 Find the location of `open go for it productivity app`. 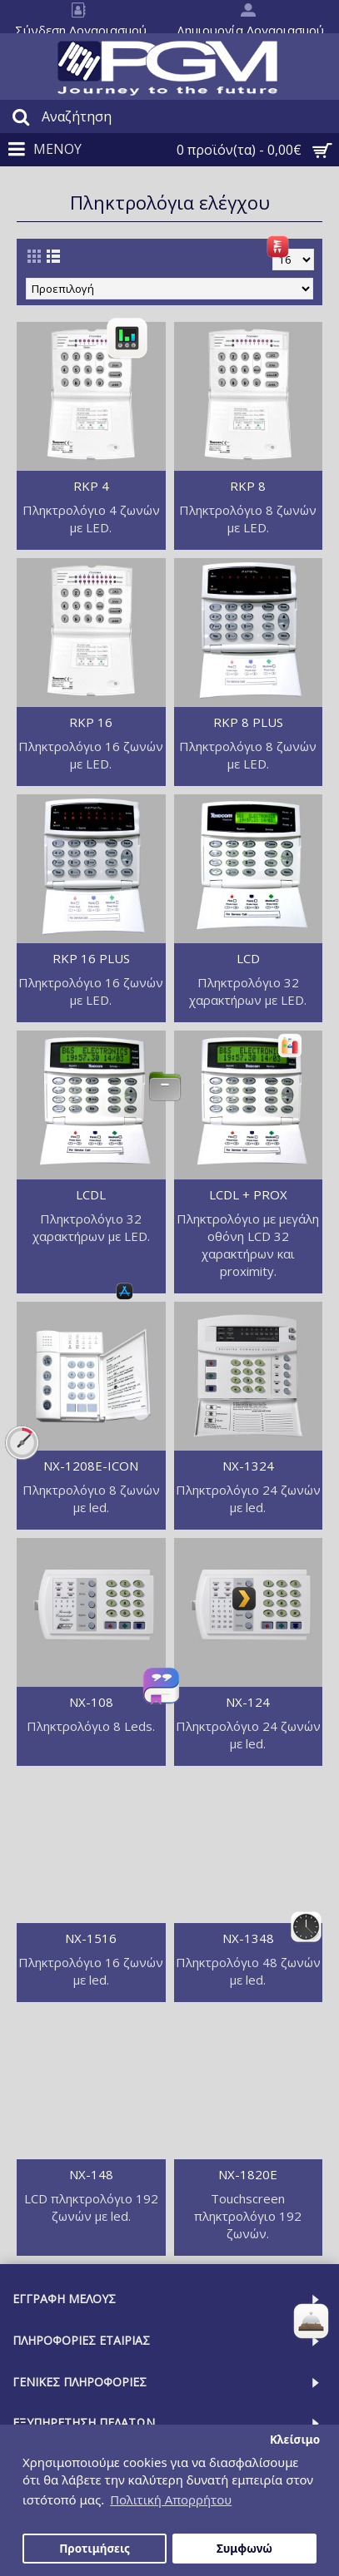

open go for it productivity app is located at coordinates (306, 1926).